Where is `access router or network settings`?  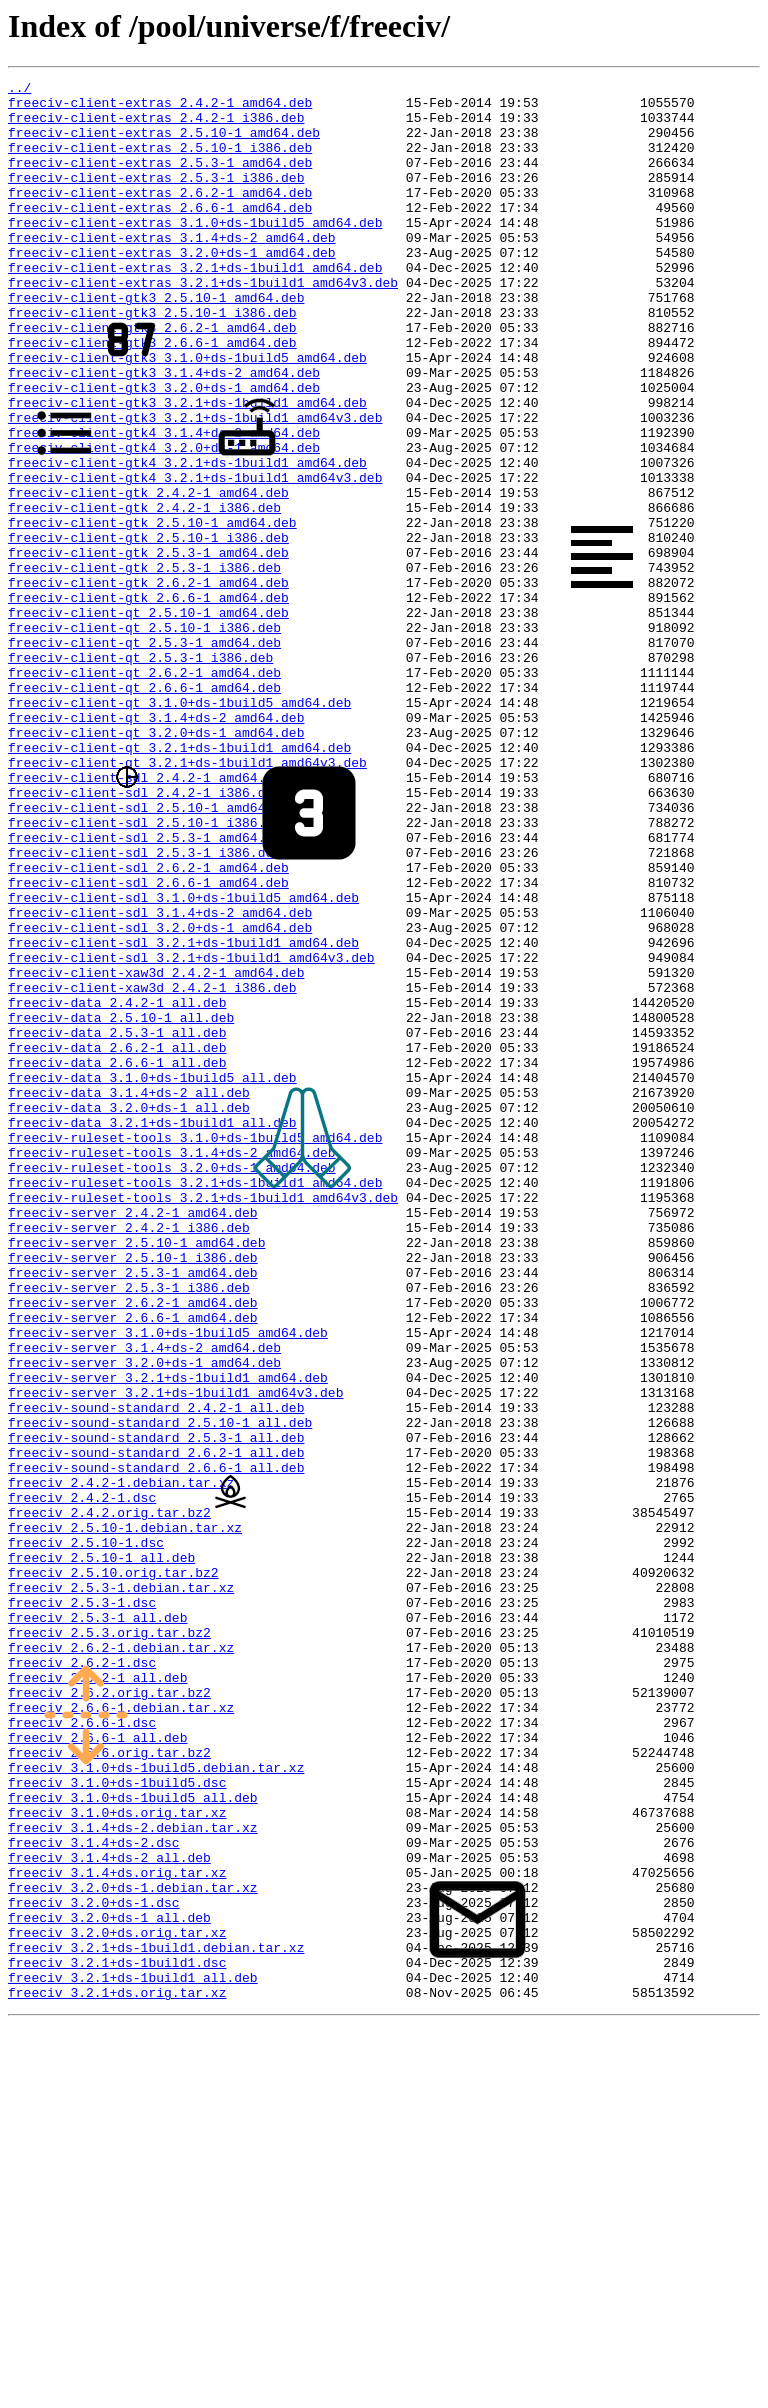
access router or network settings is located at coordinates (247, 427).